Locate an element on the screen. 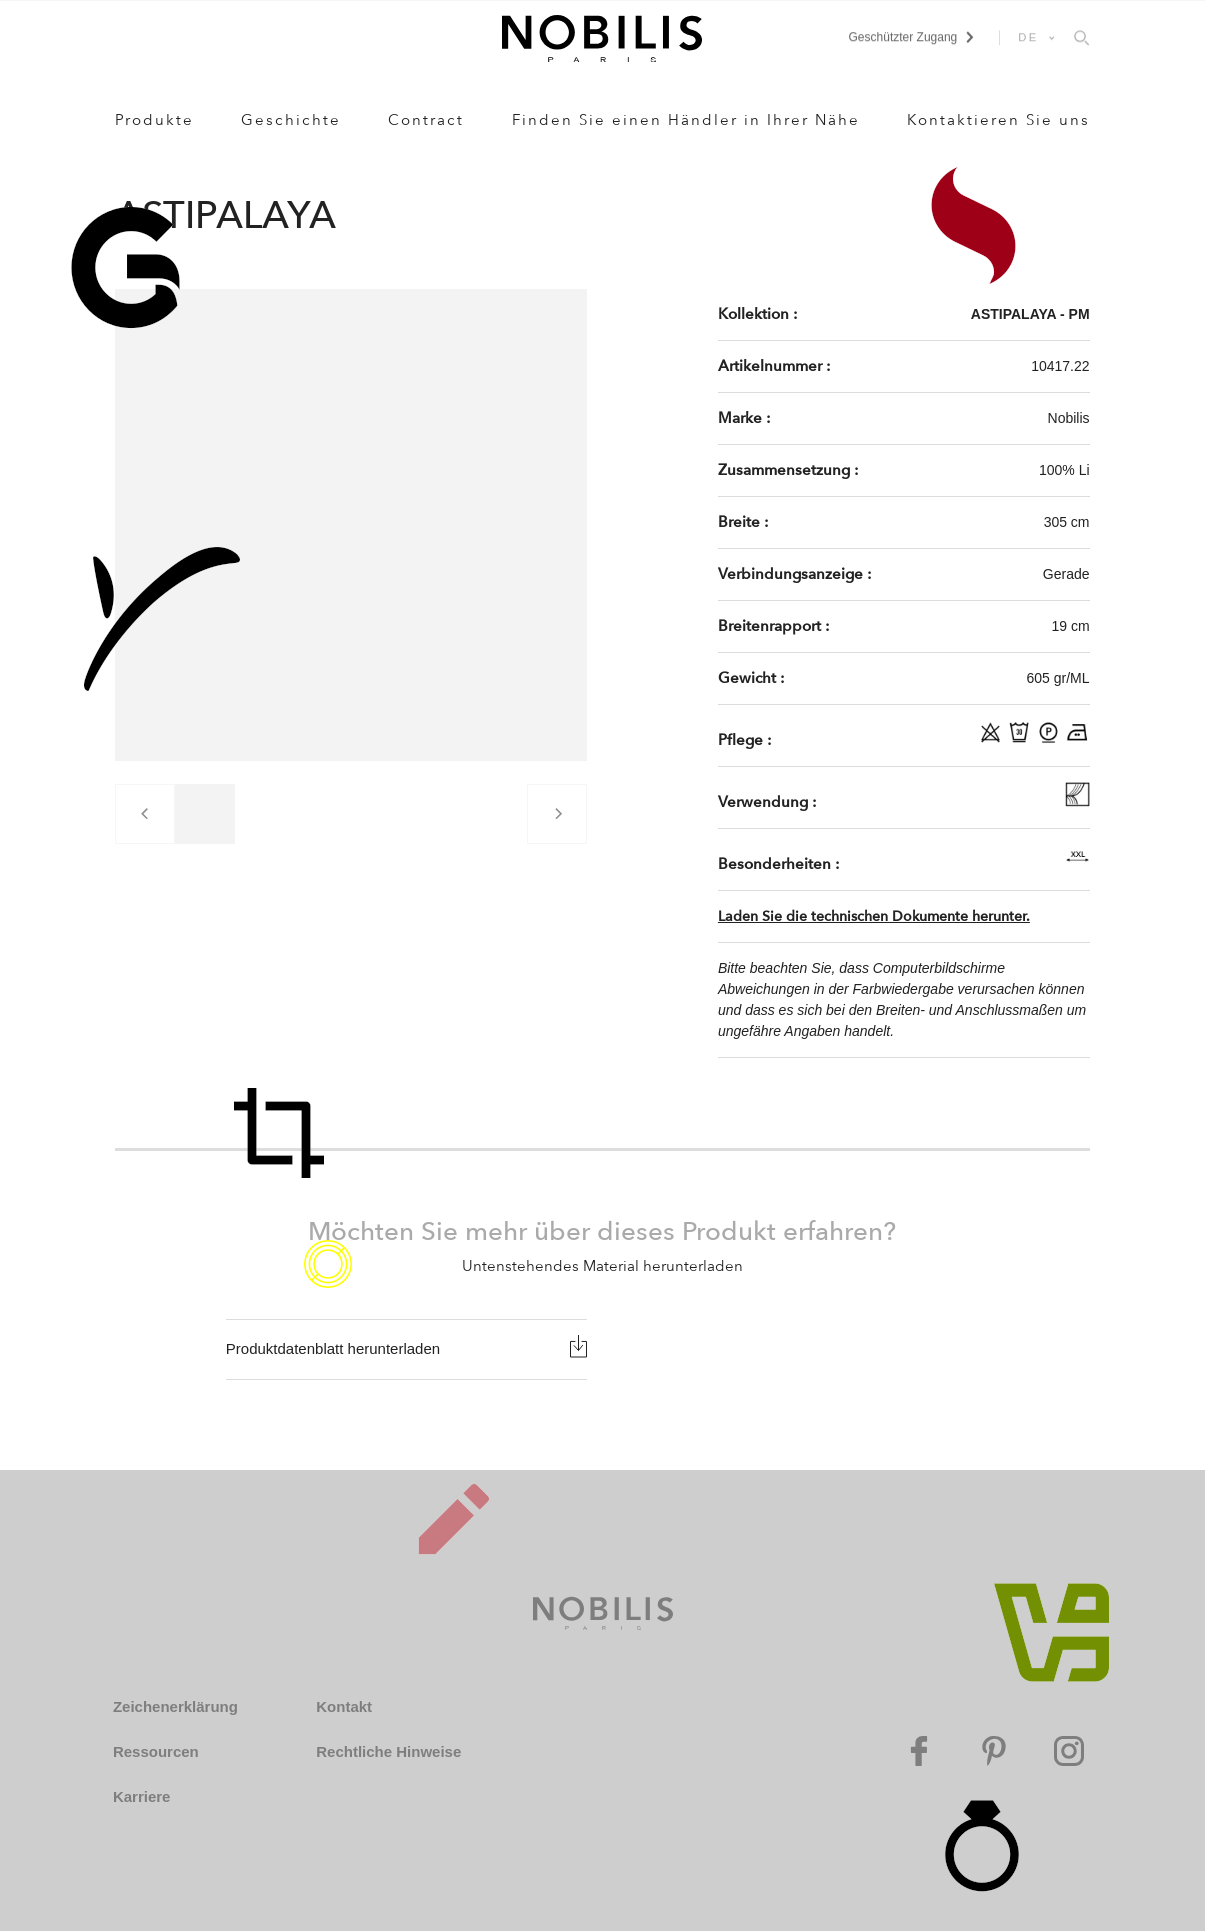  crop an image or photo is located at coordinates (279, 1133).